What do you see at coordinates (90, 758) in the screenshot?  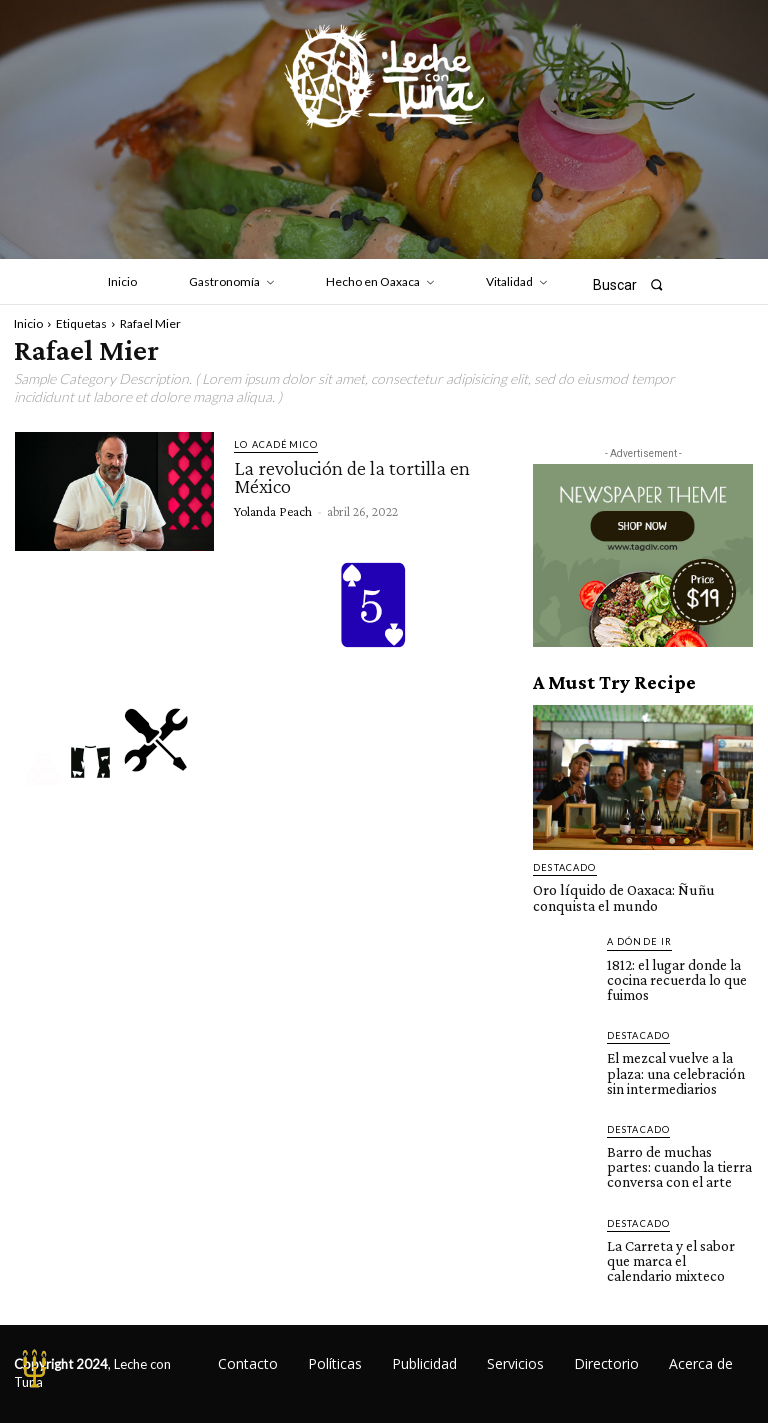 I see `indicates a dangerous terrain or obstacle ahead` at bounding box center [90, 758].